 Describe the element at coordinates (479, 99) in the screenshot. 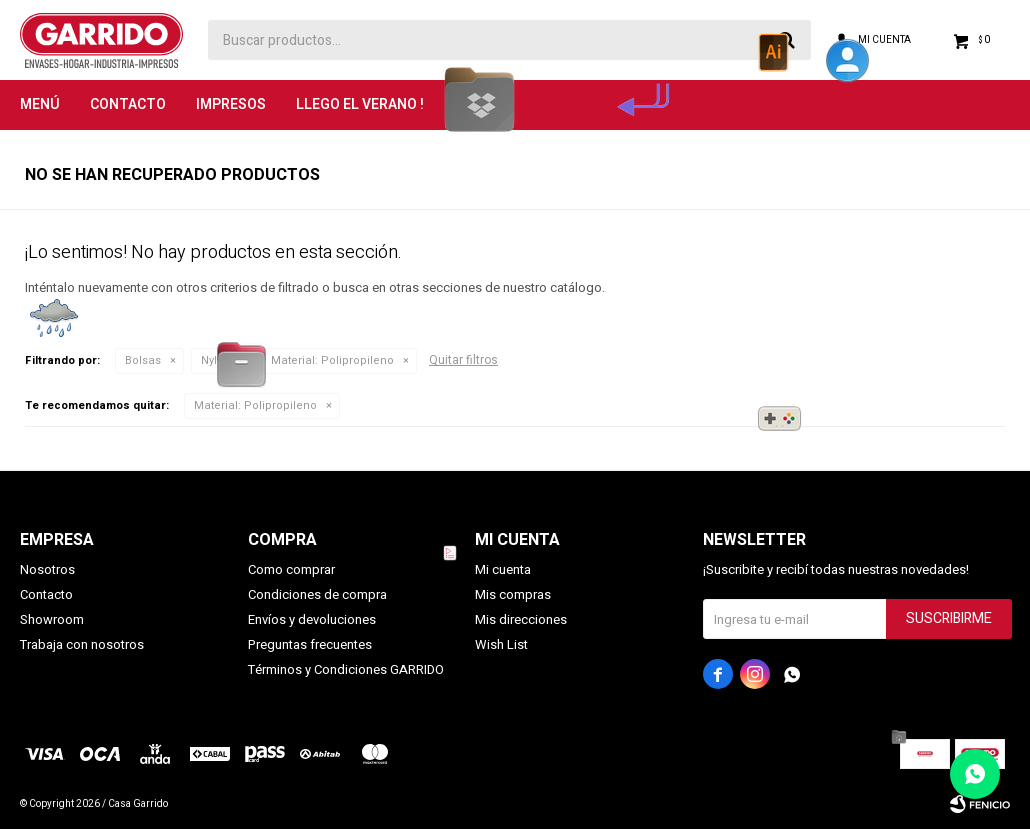

I see `open your dropbox synced folder` at that location.